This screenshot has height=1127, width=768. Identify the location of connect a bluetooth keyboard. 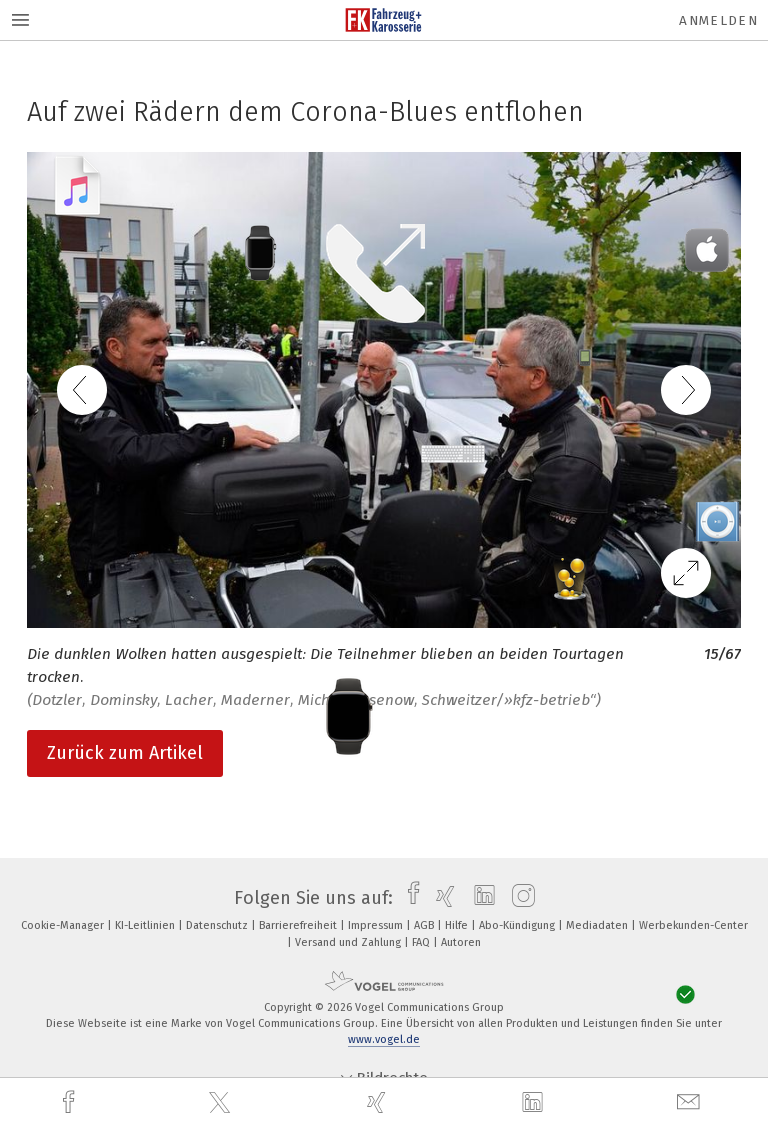
(453, 454).